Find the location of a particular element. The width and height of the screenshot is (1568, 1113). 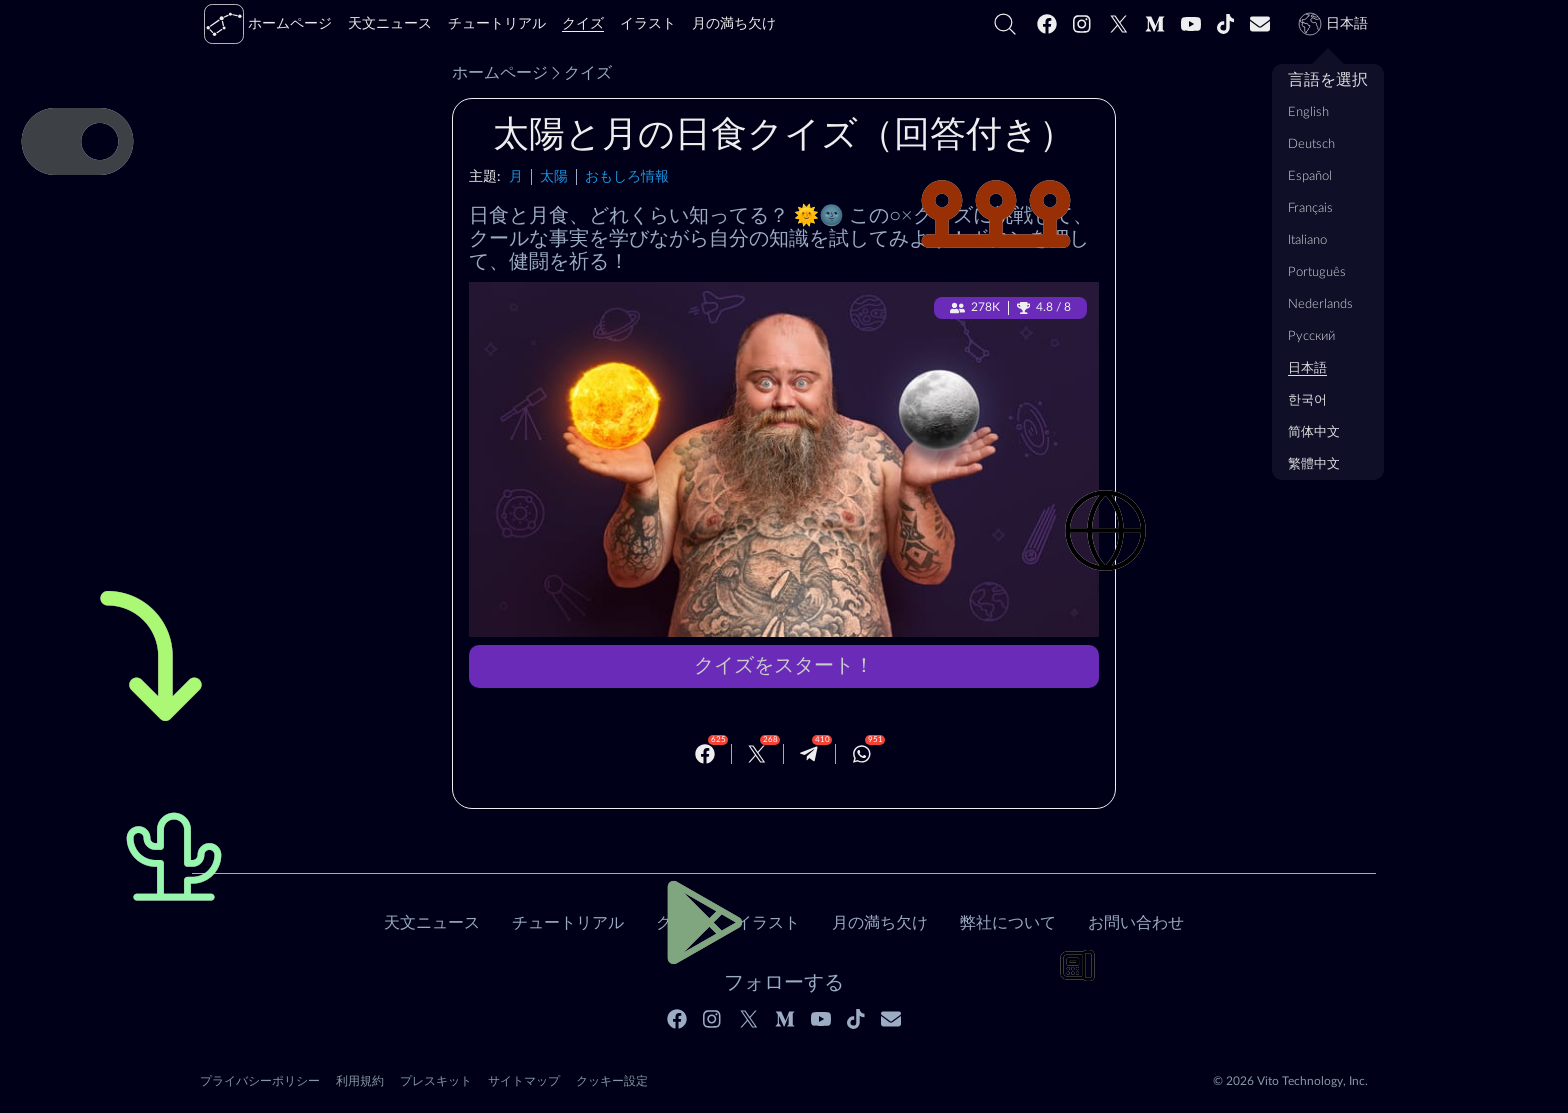

open google play store is located at coordinates (697, 922).